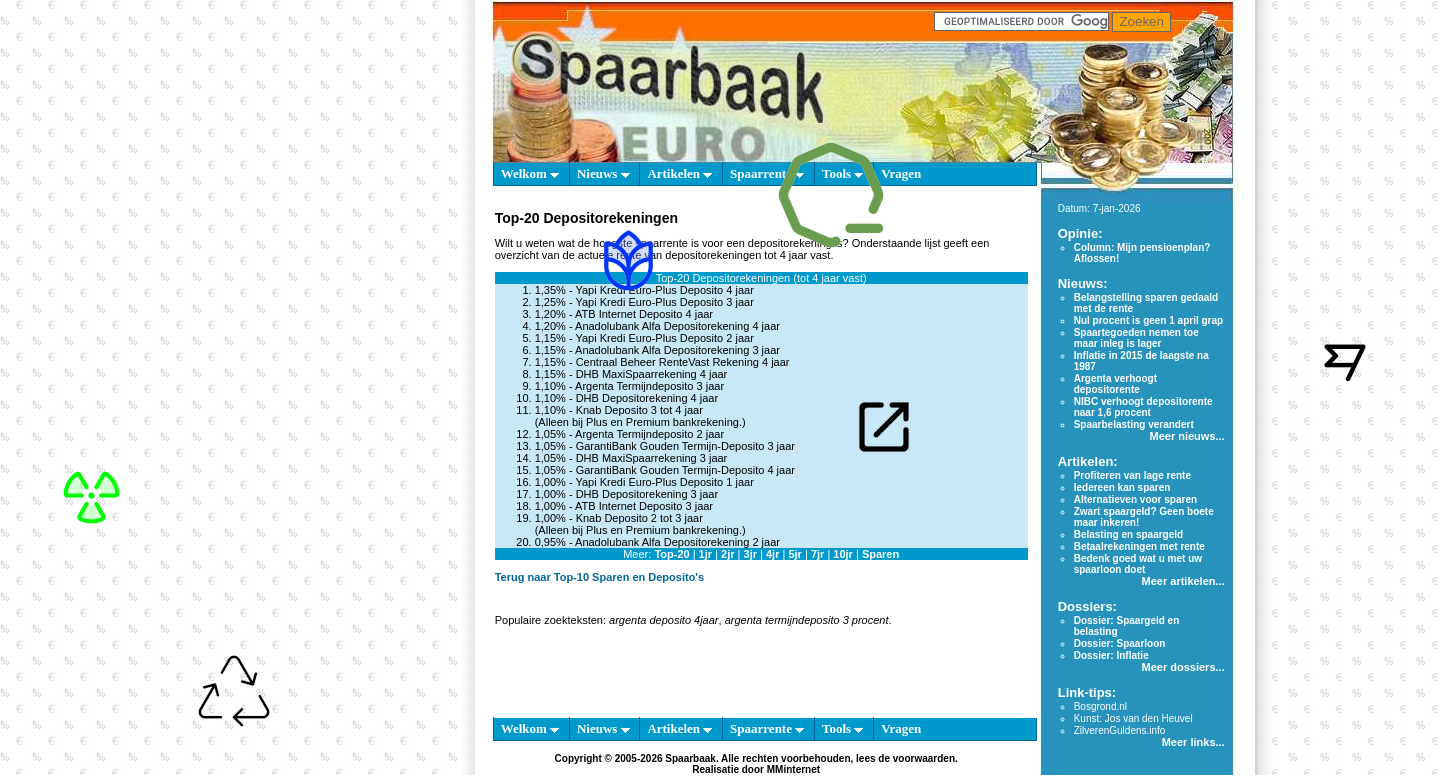  I want to click on open link in new window or tab, so click(884, 427).